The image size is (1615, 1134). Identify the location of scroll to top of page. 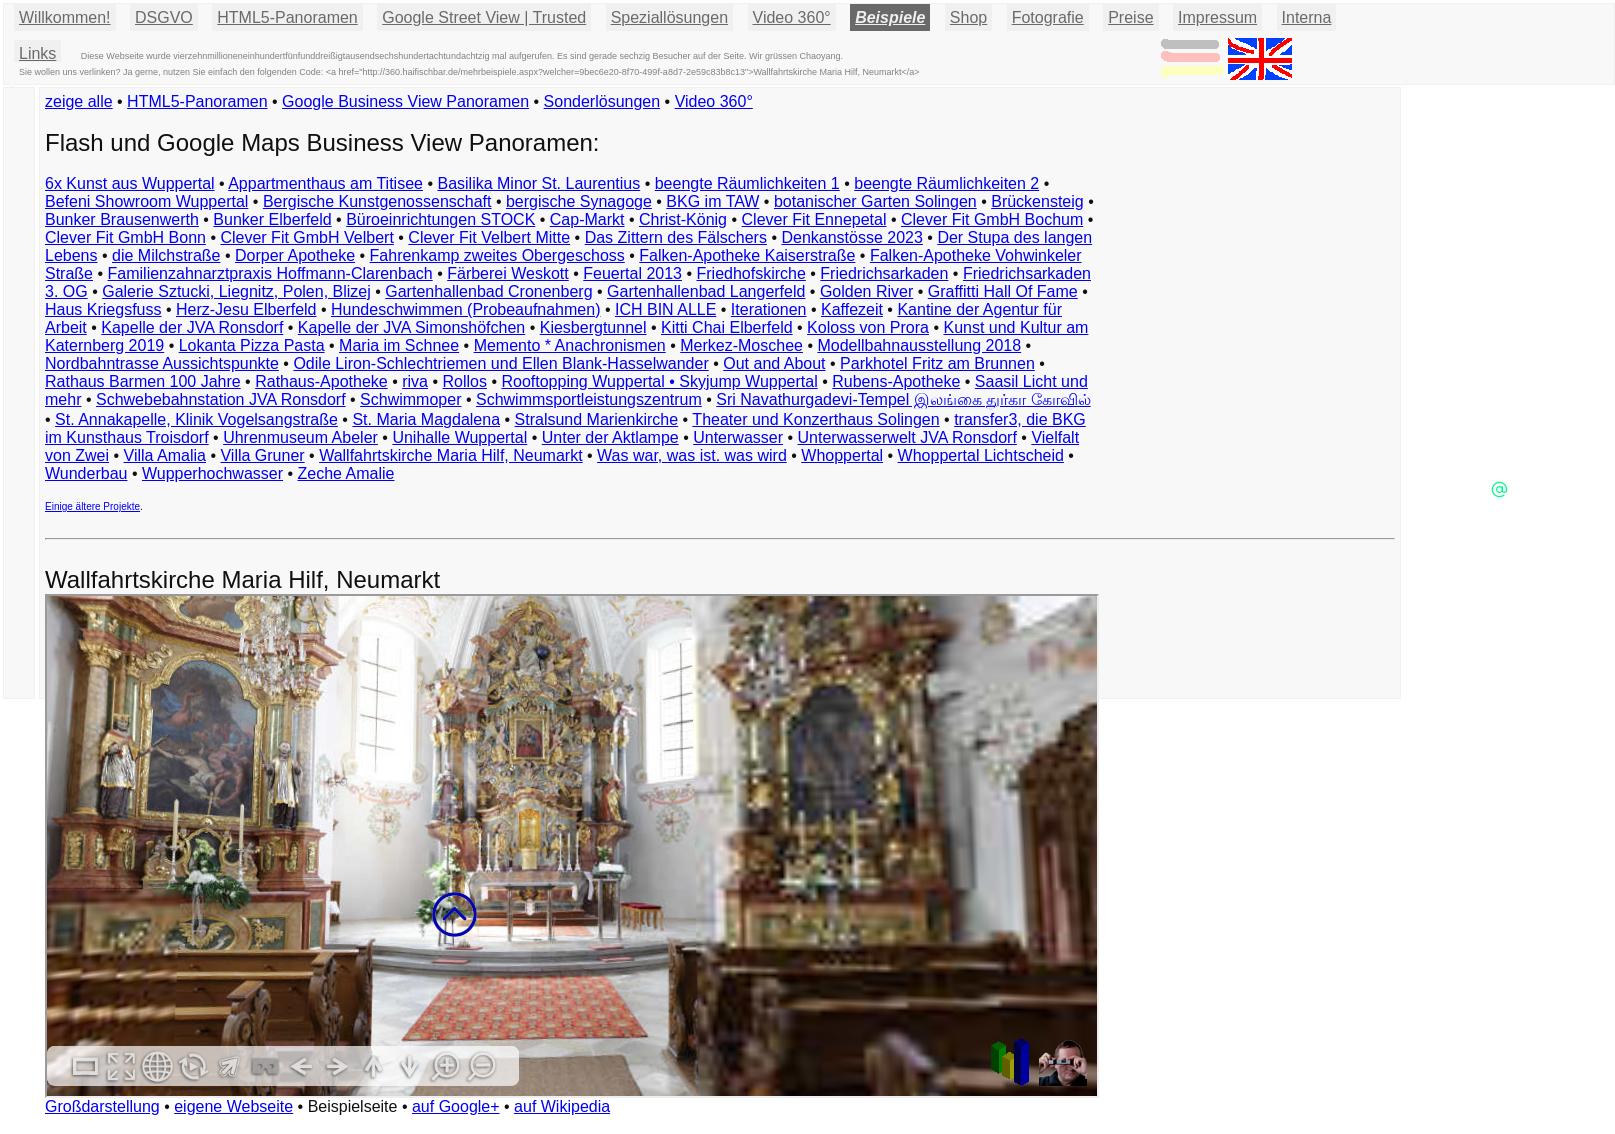
(454, 914).